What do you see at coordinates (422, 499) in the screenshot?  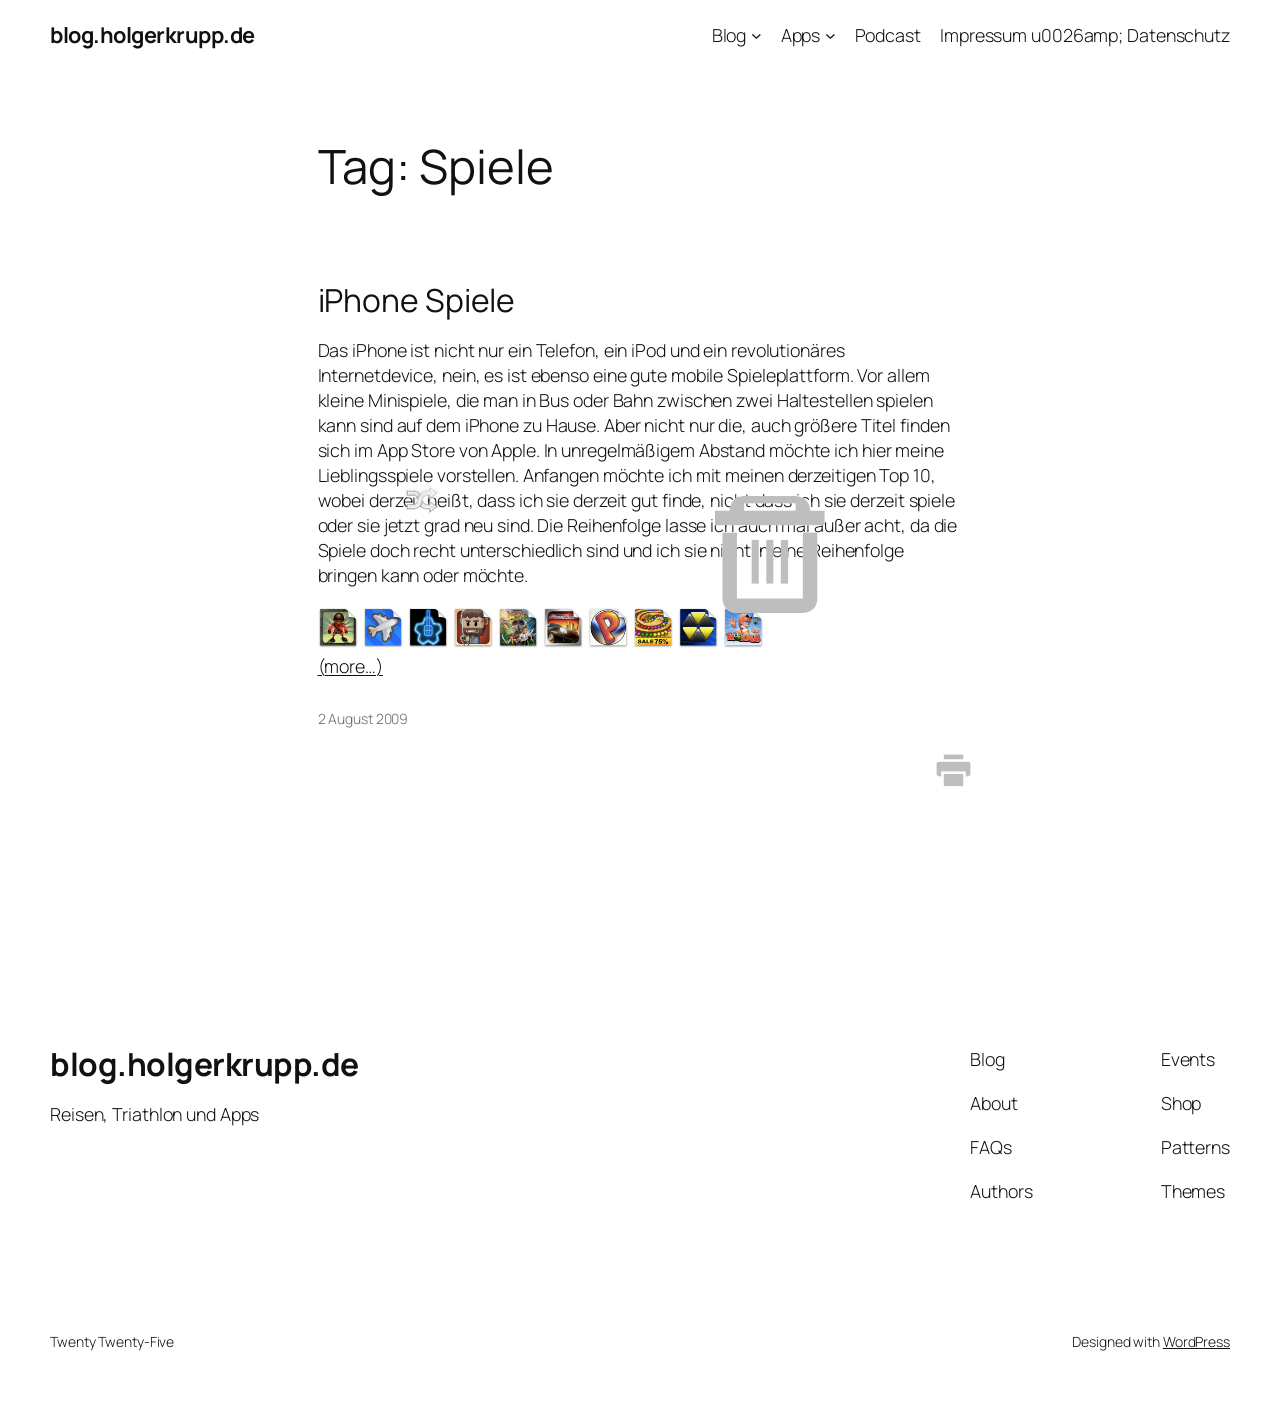 I see `shuffle playlist or music queue` at bounding box center [422, 499].